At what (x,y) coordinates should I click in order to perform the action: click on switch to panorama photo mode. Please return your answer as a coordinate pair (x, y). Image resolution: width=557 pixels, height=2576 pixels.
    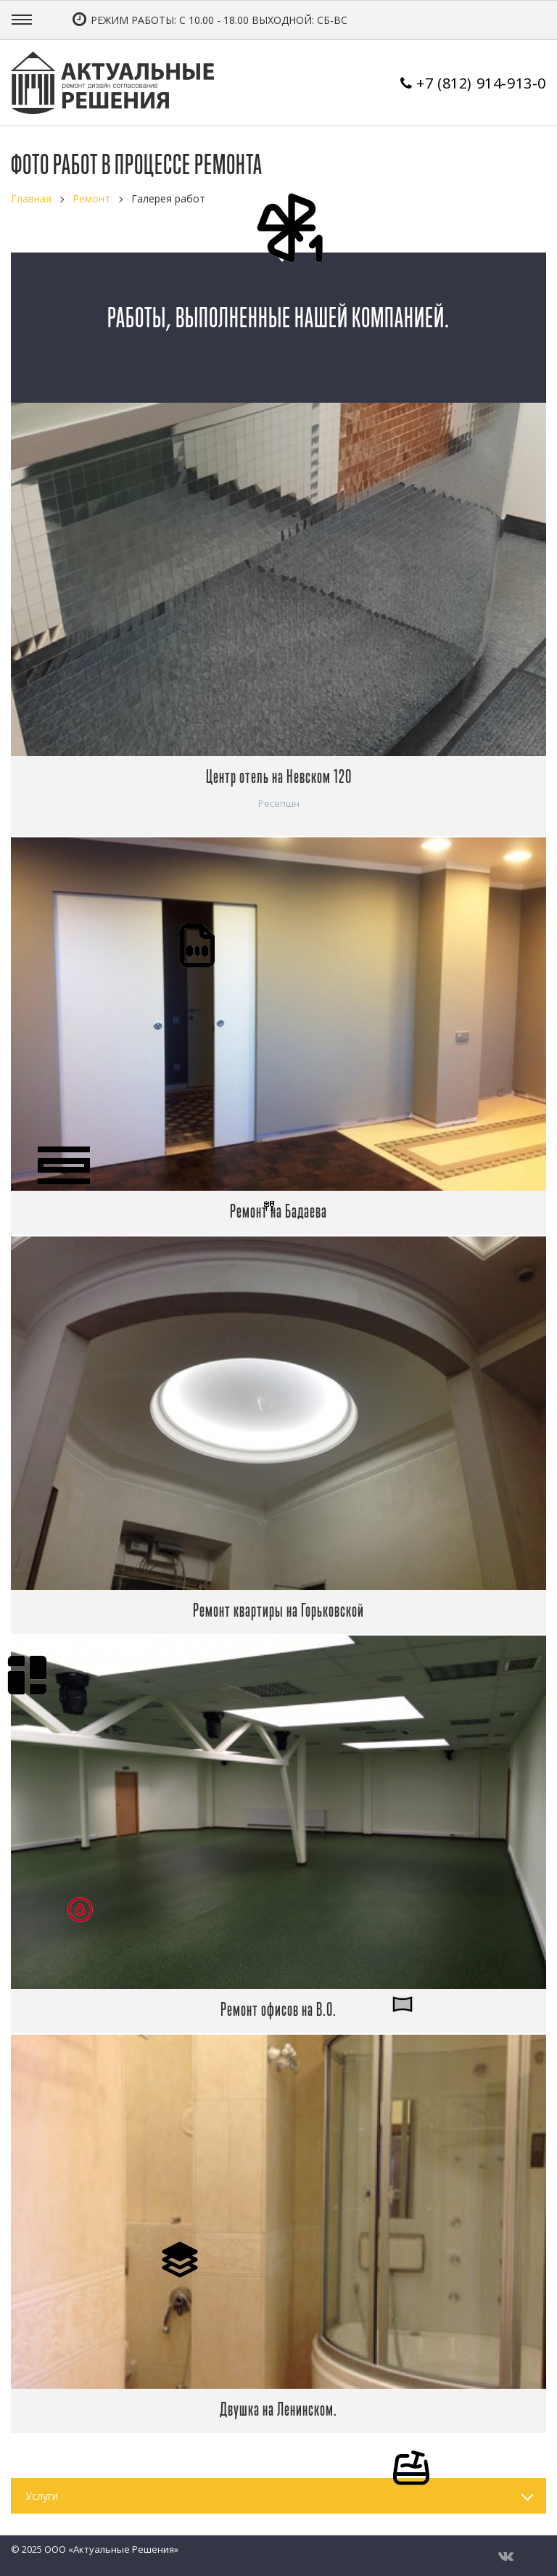
    Looking at the image, I should click on (403, 2004).